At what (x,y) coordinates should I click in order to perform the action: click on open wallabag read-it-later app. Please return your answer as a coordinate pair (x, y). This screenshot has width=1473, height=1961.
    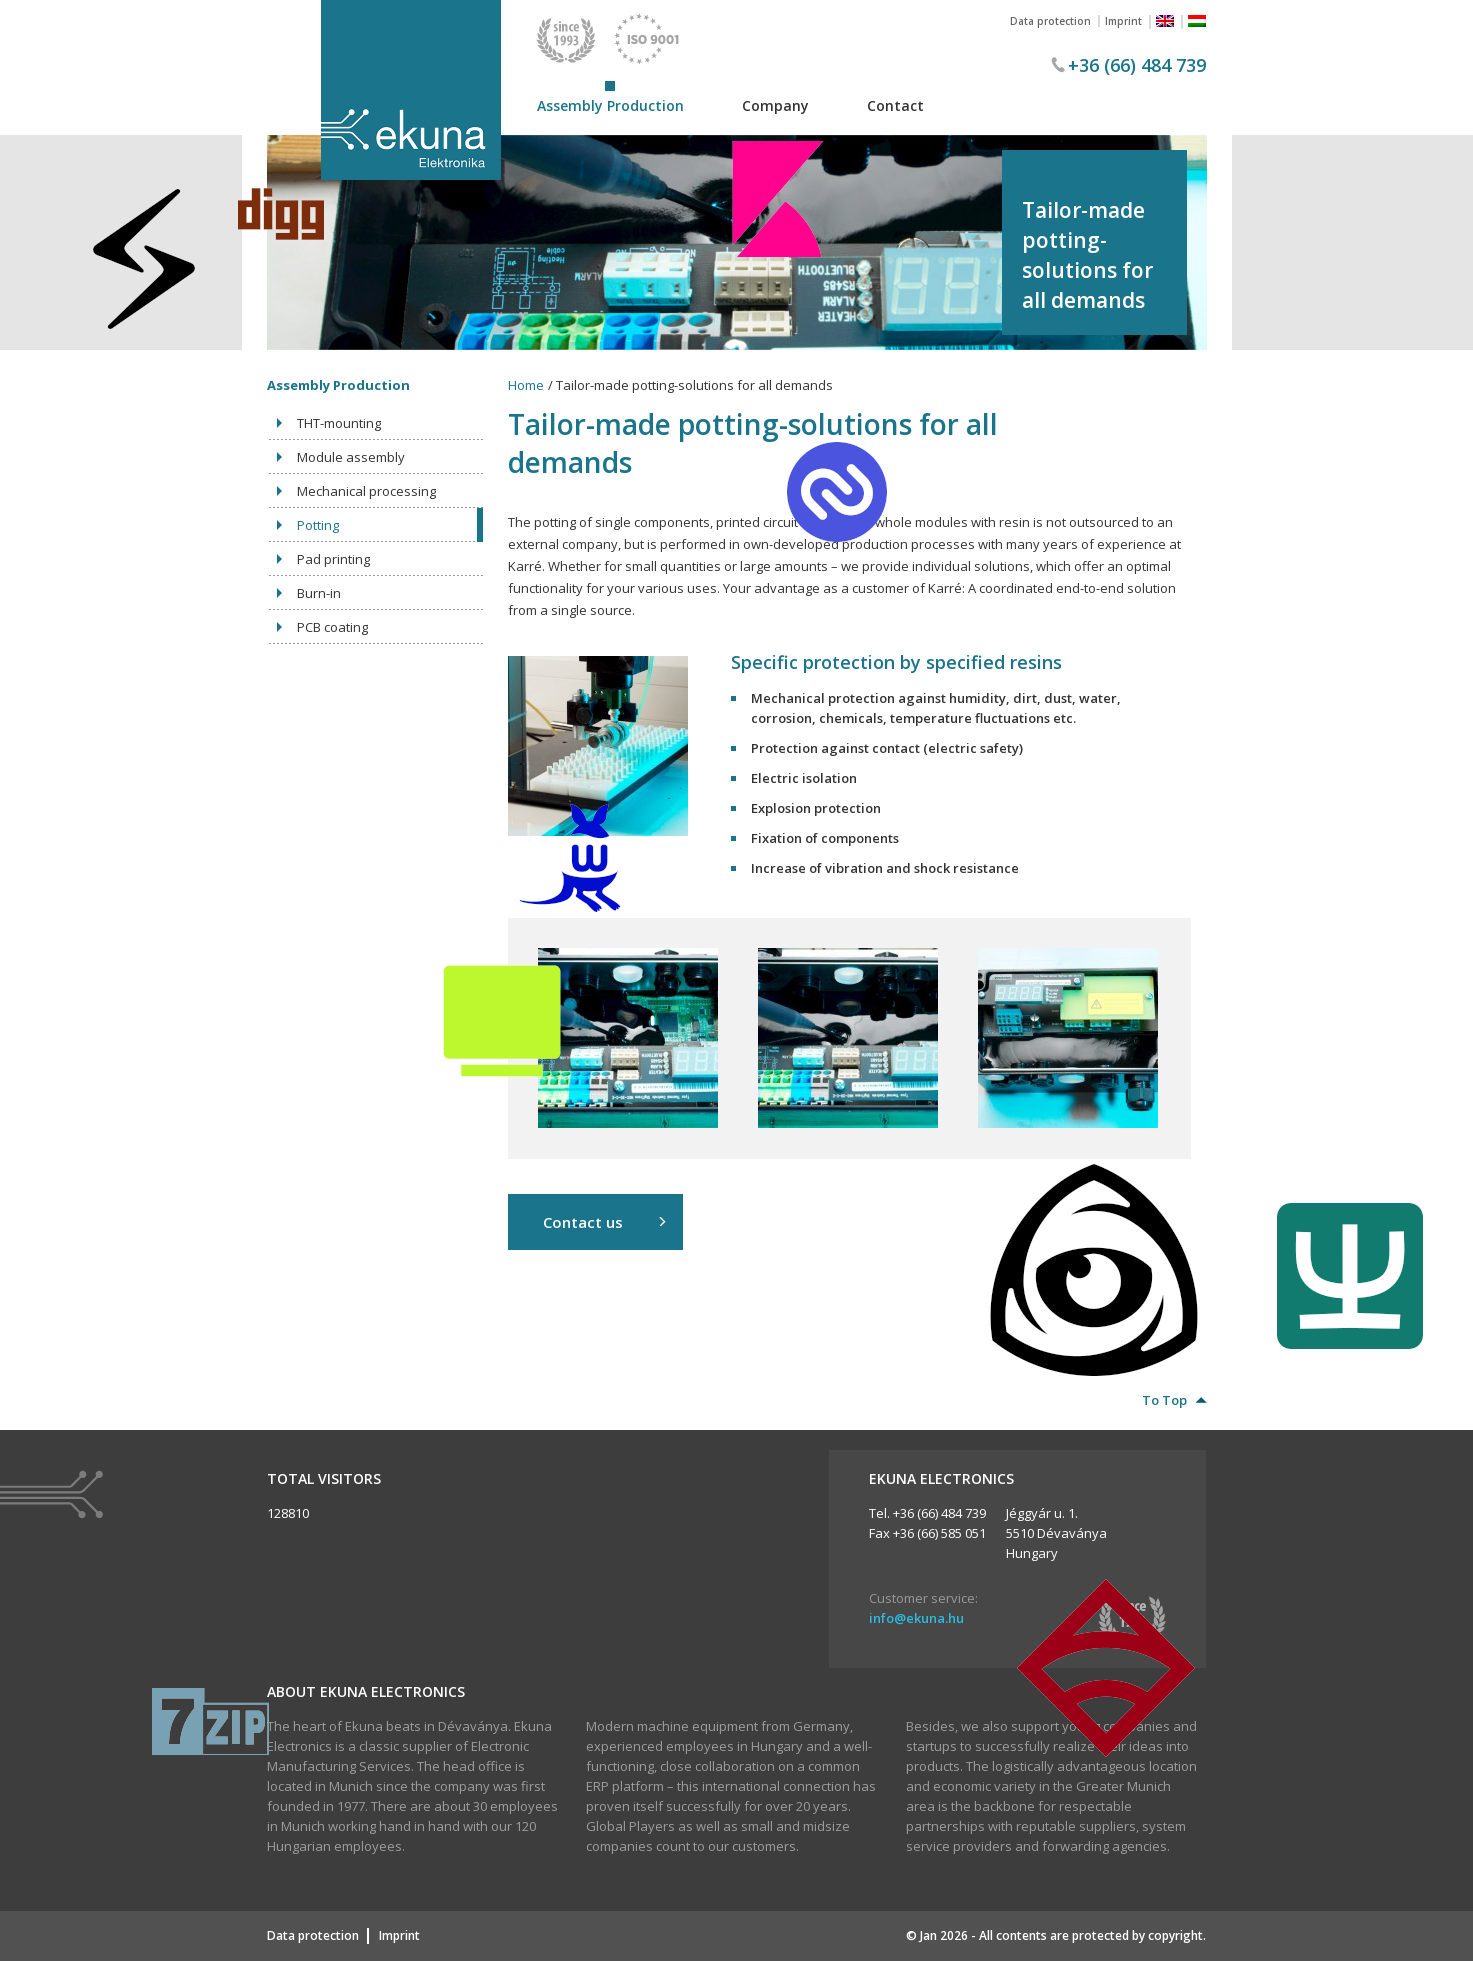
    Looking at the image, I should click on (570, 858).